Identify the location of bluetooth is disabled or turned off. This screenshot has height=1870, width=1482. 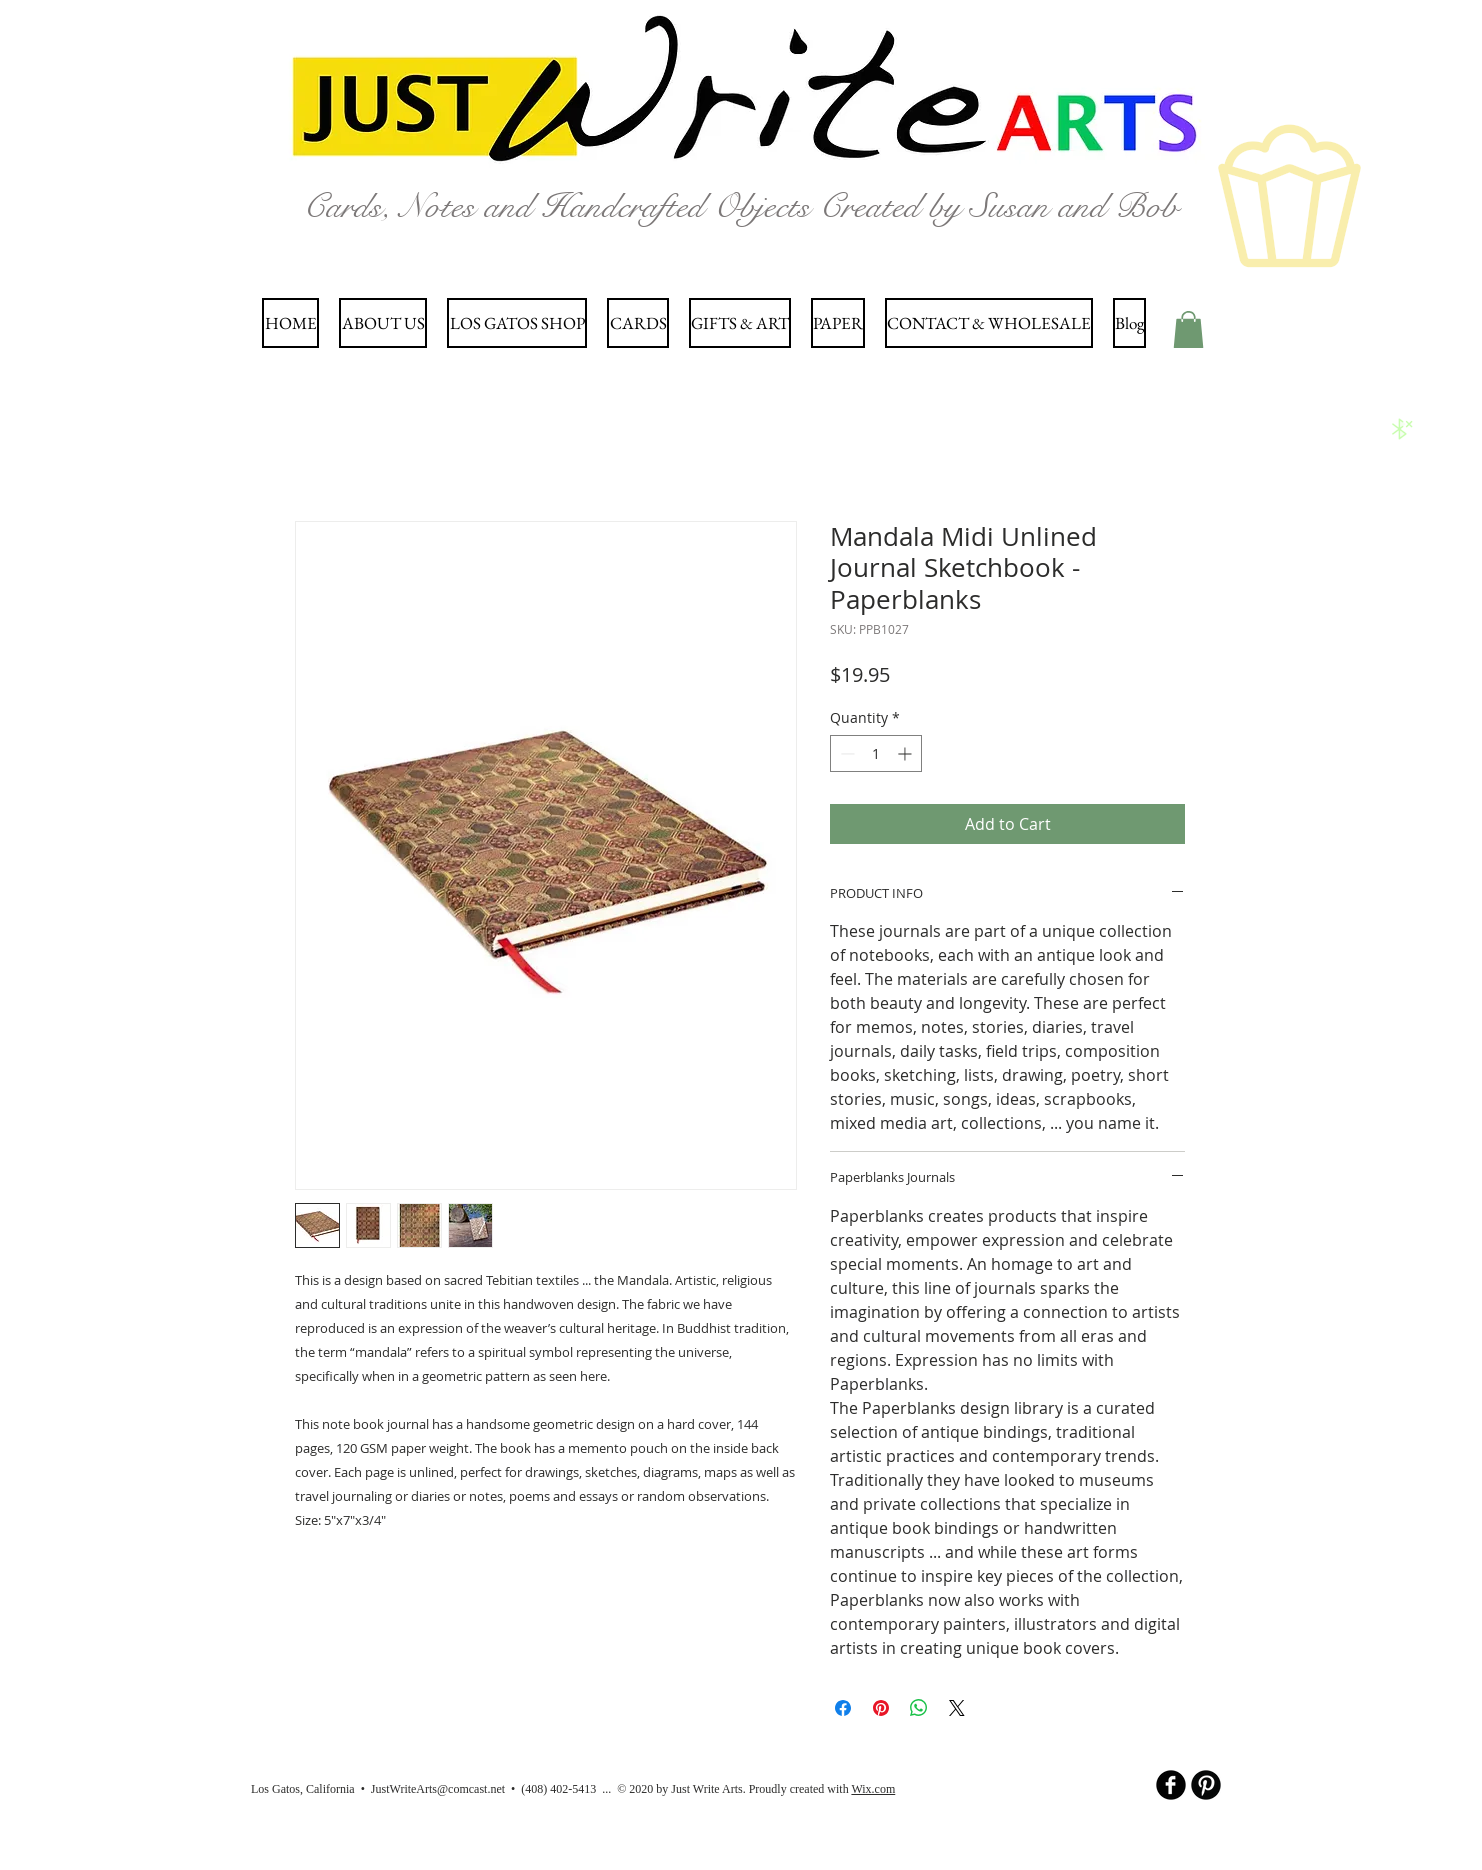
(1401, 429).